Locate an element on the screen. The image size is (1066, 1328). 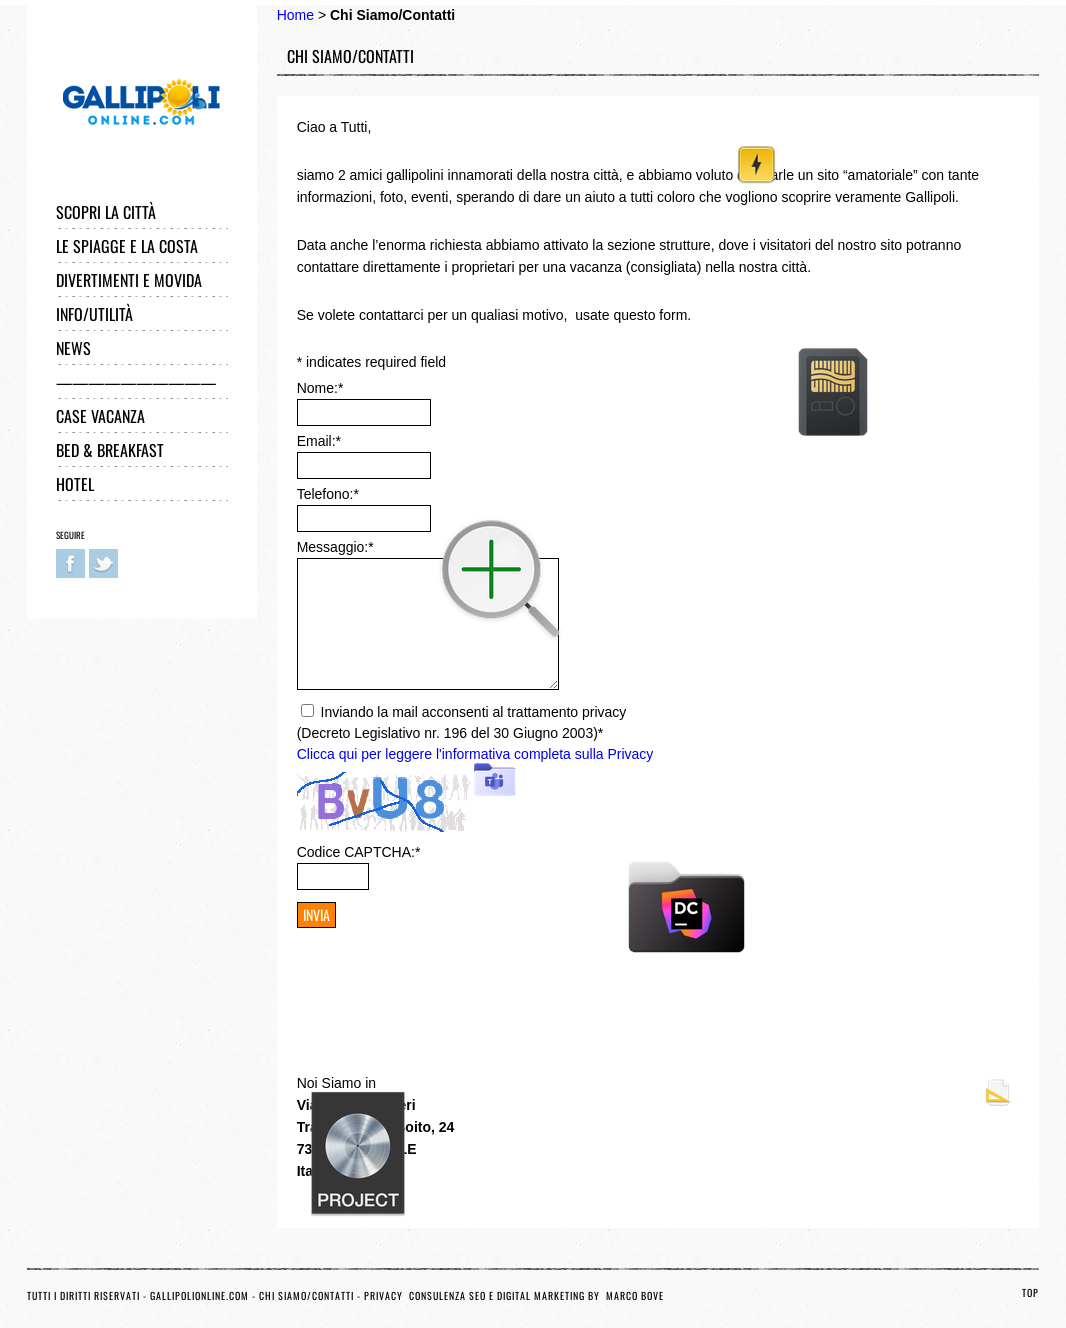
zoom in on the current view is located at coordinates (499, 577).